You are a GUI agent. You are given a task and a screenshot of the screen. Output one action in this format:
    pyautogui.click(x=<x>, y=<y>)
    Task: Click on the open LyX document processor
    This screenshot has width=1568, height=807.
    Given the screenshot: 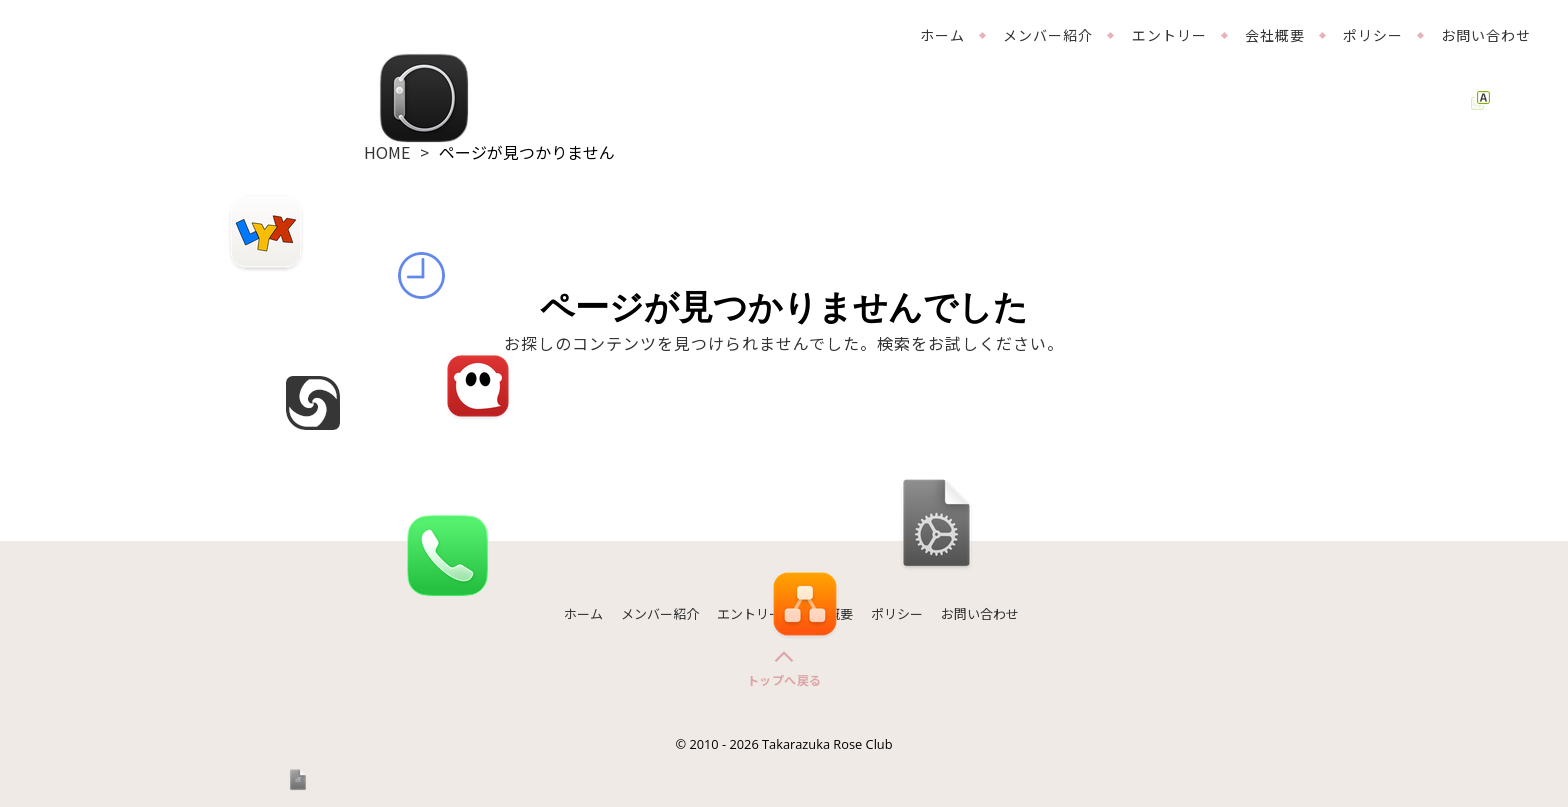 What is the action you would take?
    pyautogui.click(x=266, y=232)
    